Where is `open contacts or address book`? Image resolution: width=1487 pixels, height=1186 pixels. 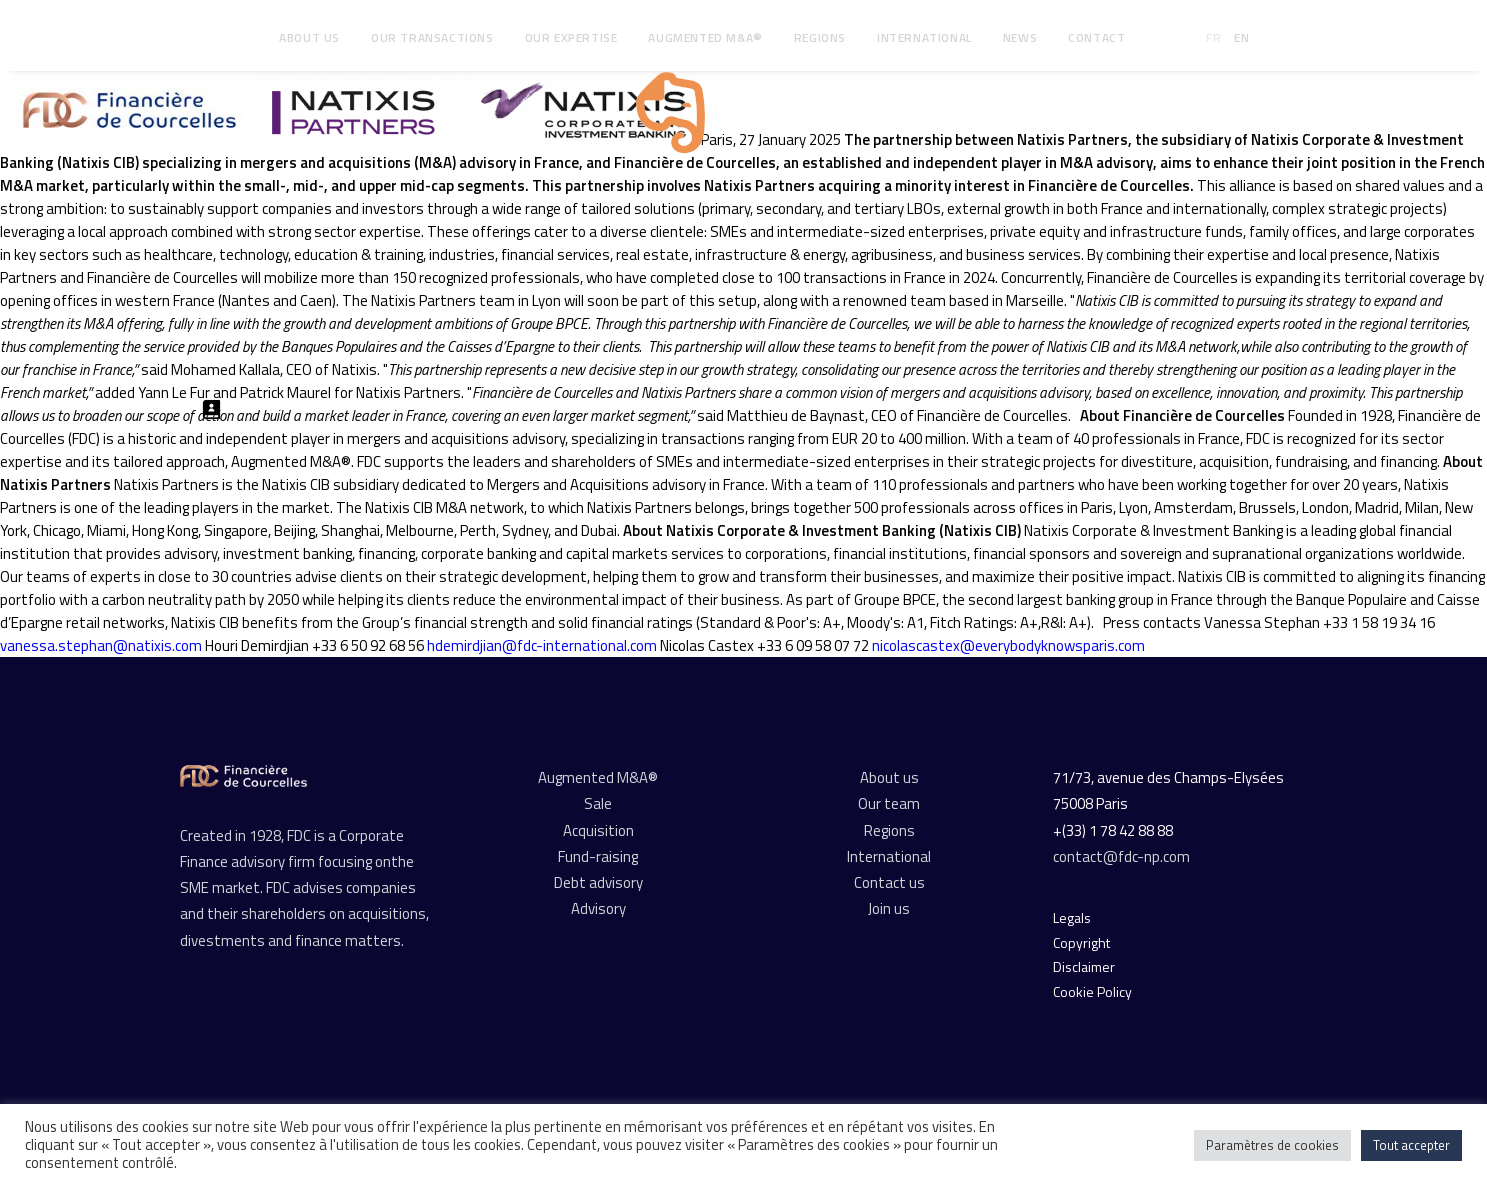
open contacts or address book is located at coordinates (211, 409).